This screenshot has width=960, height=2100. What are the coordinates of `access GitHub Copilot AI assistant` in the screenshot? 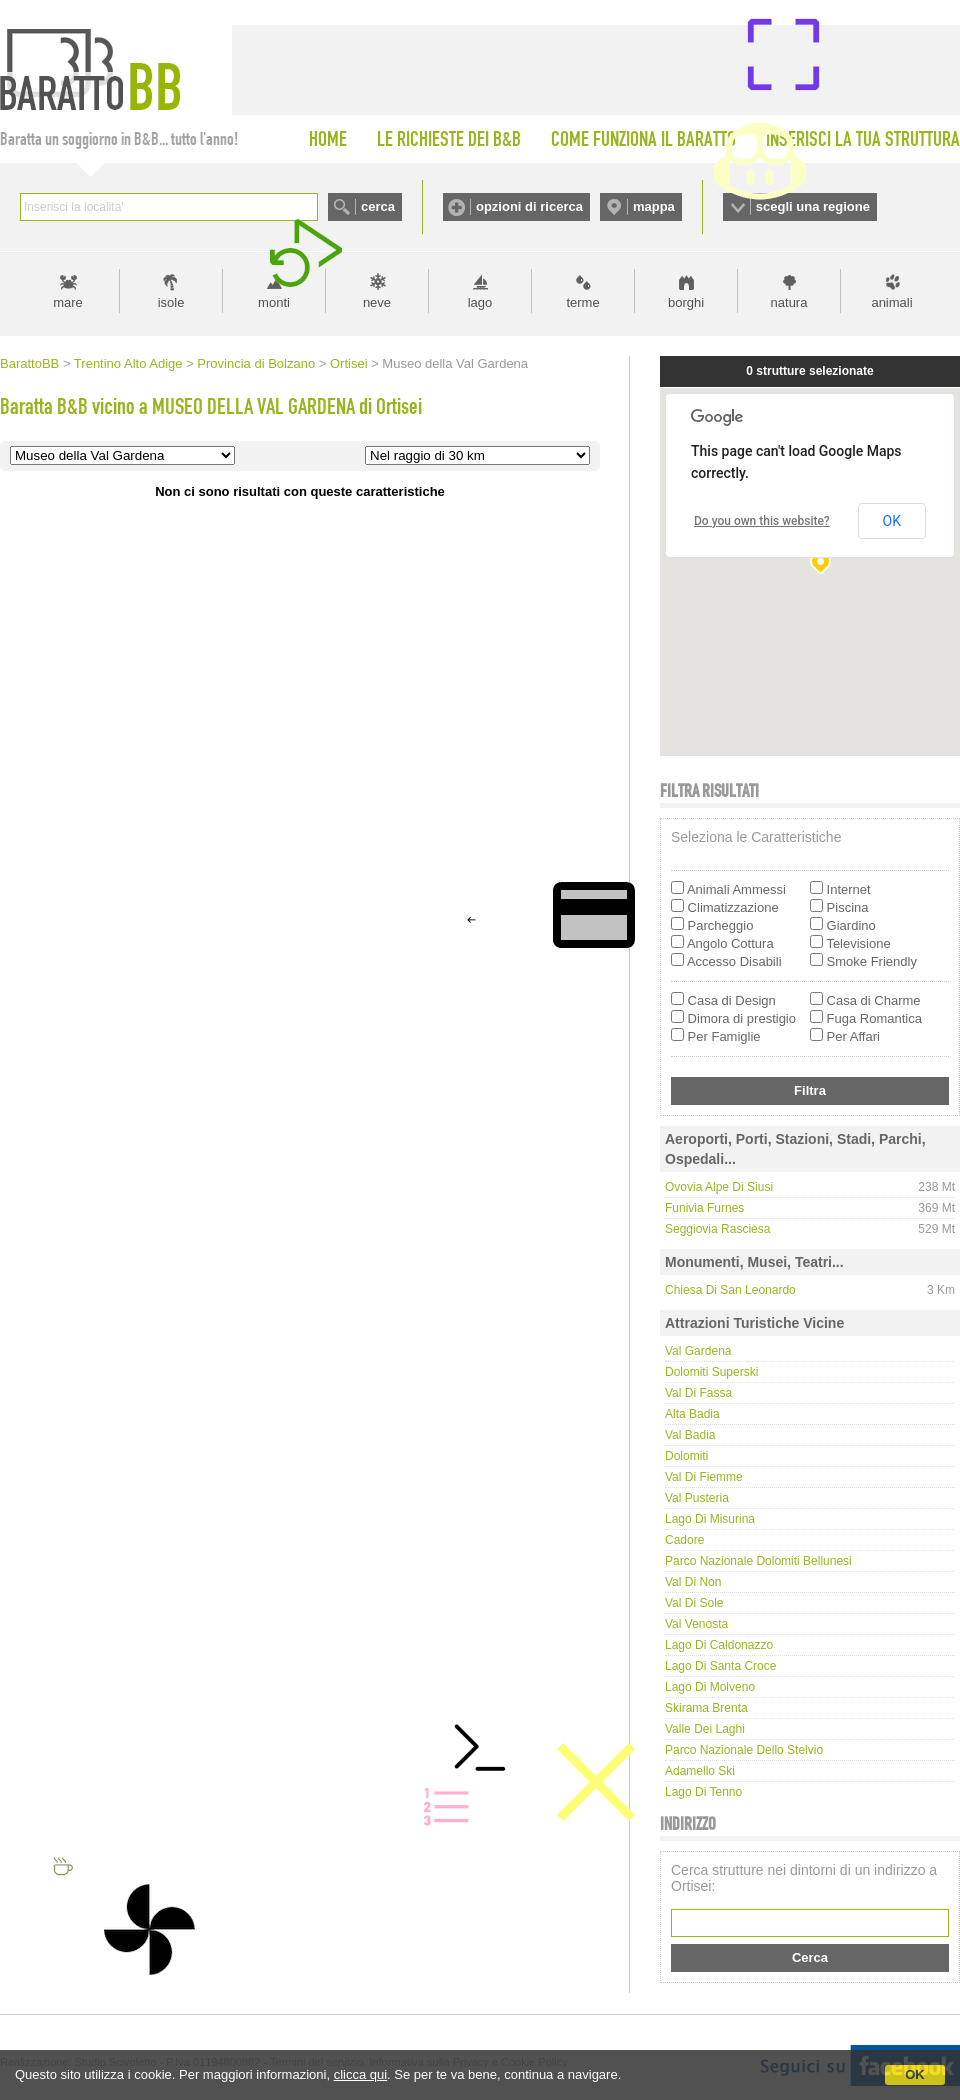 It's located at (760, 161).